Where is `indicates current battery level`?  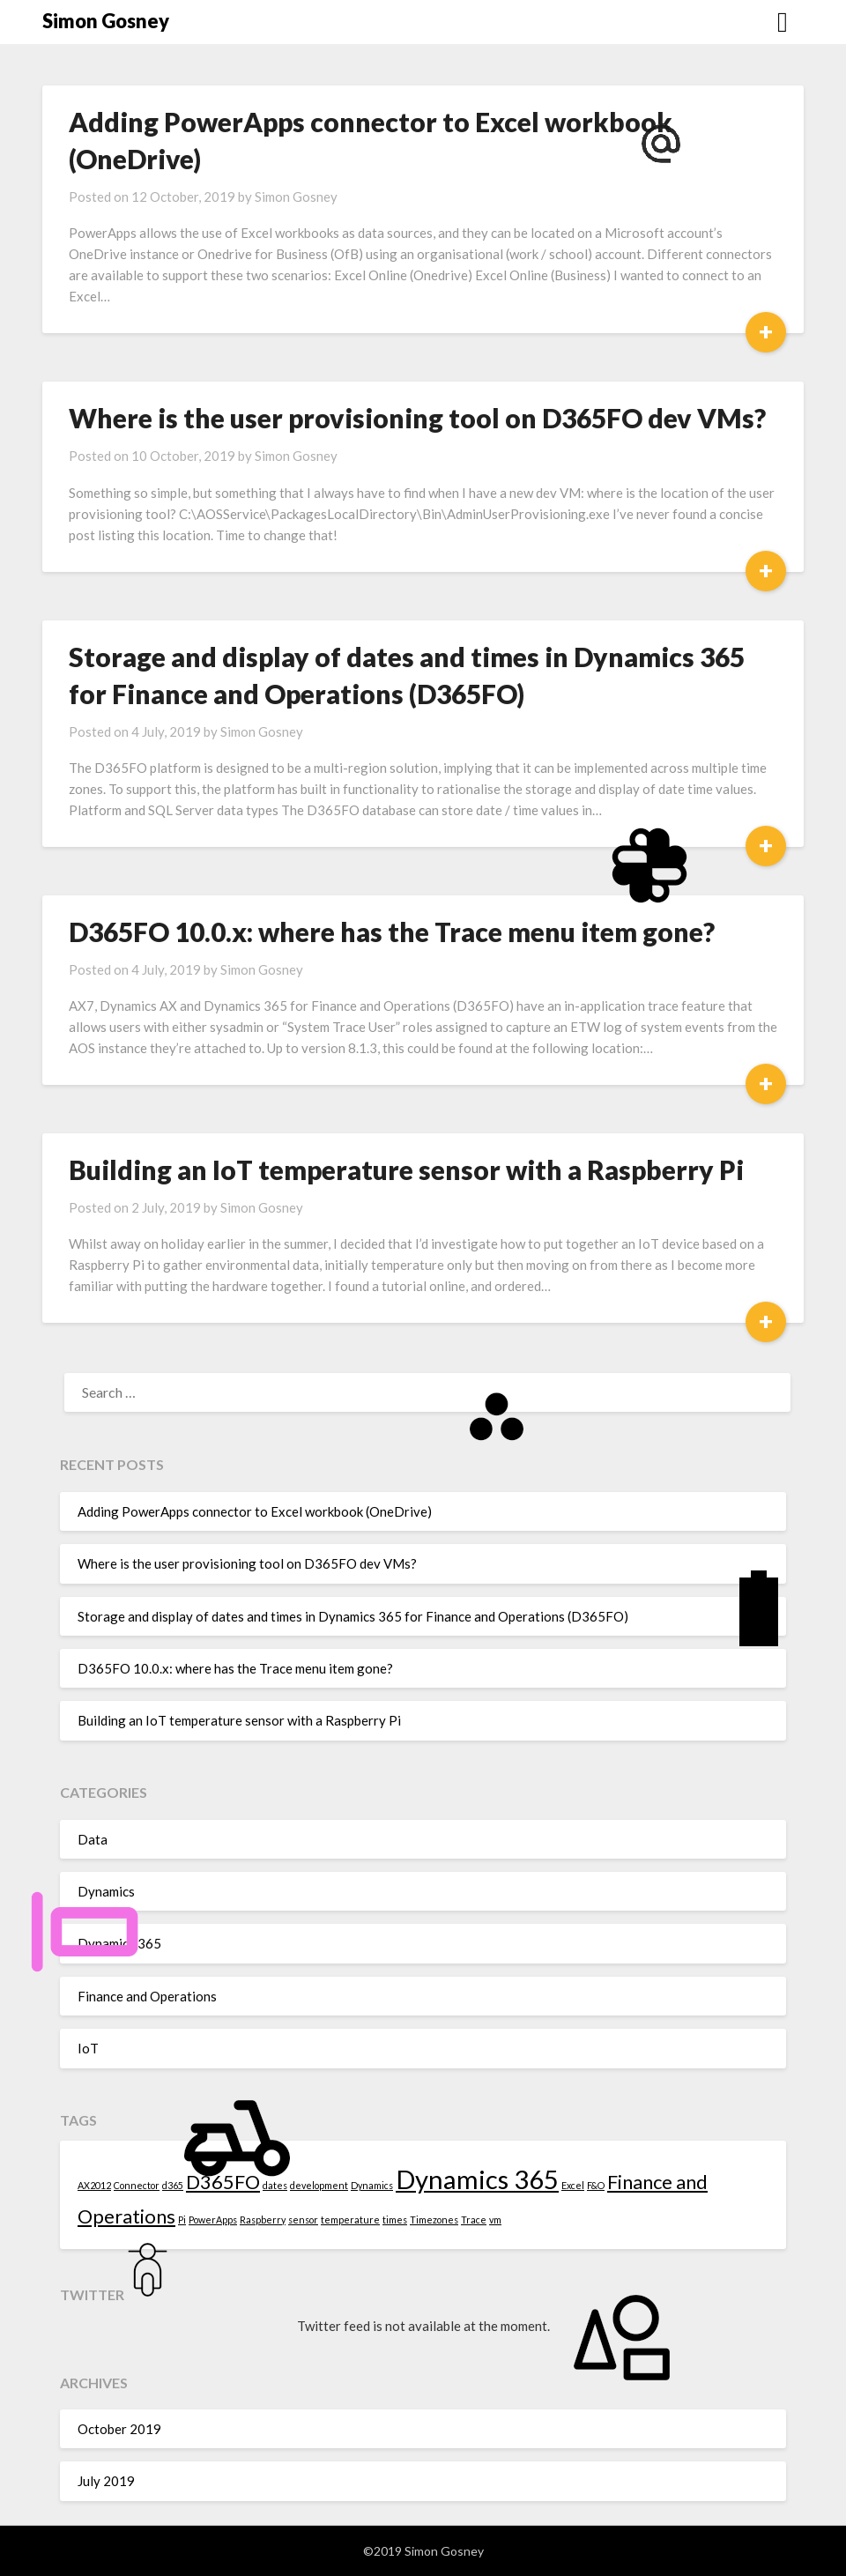
indicates current battery level is located at coordinates (759, 1608).